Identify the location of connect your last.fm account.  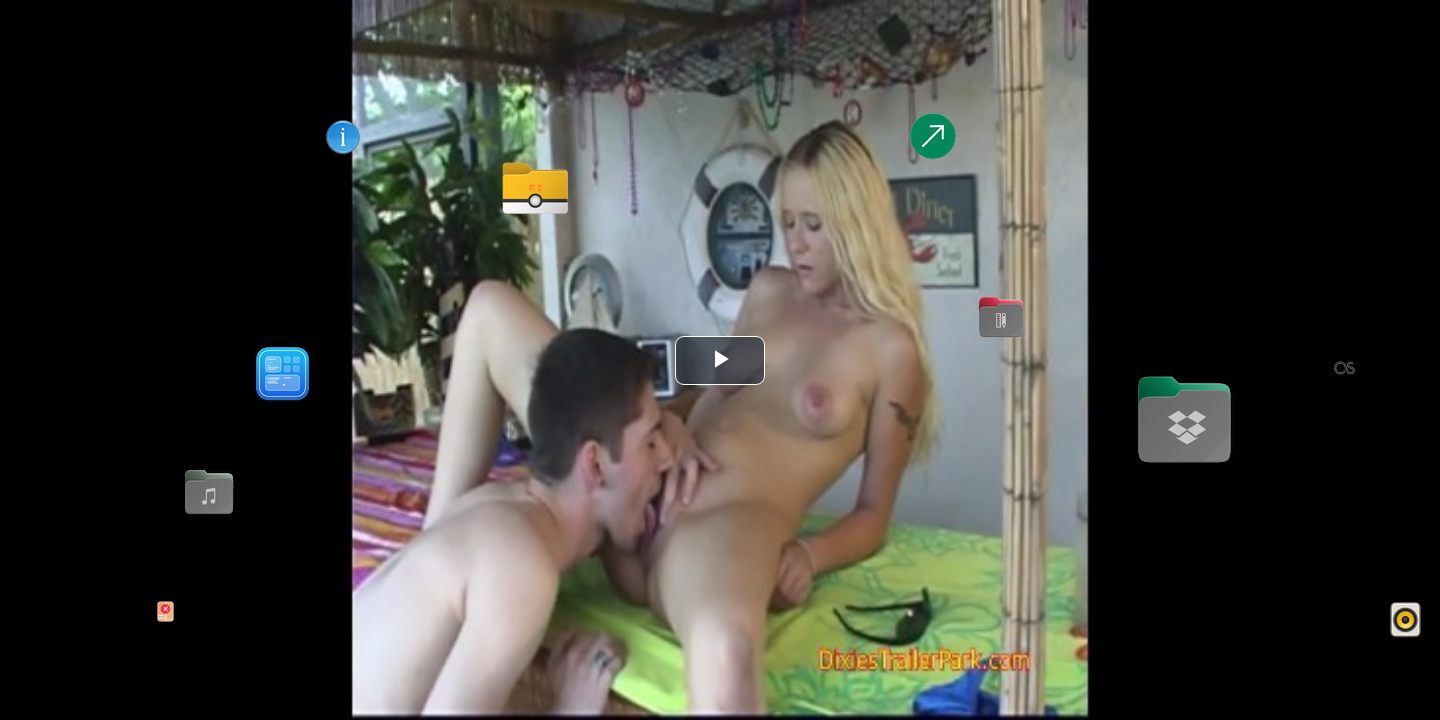
(1344, 366).